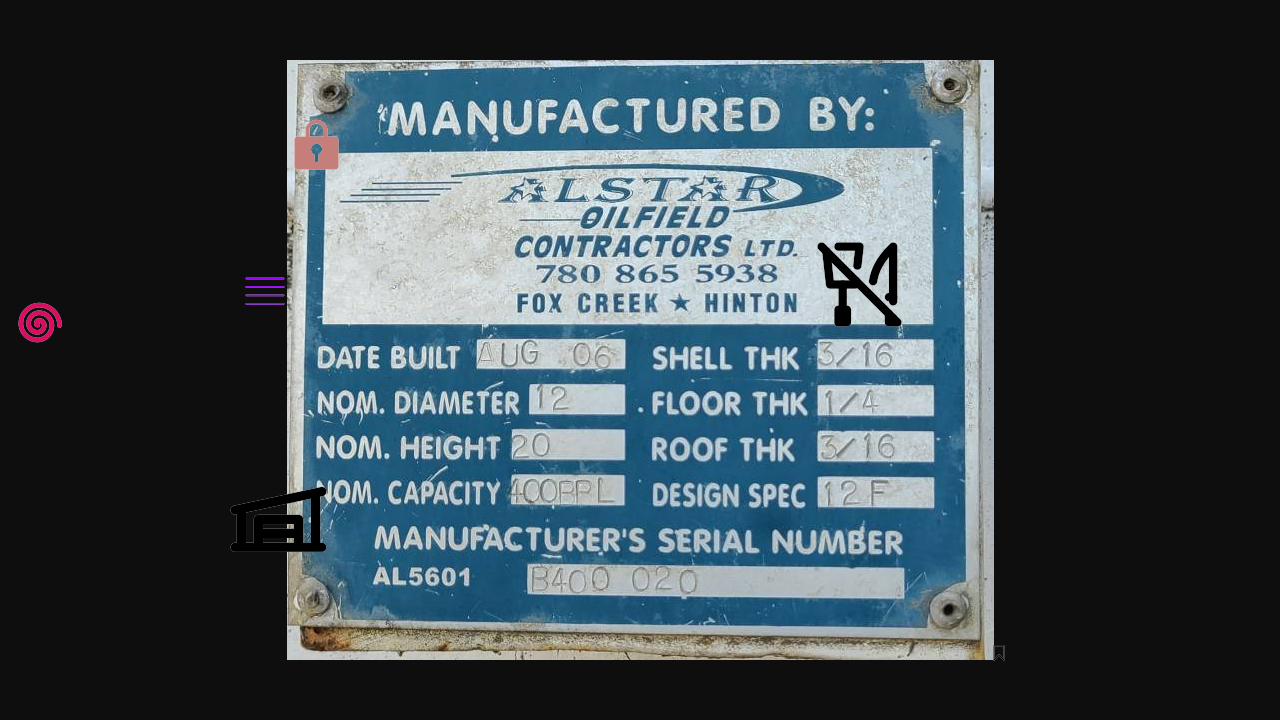  What do you see at coordinates (999, 653) in the screenshot?
I see `bookmark this item for later` at bounding box center [999, 653].